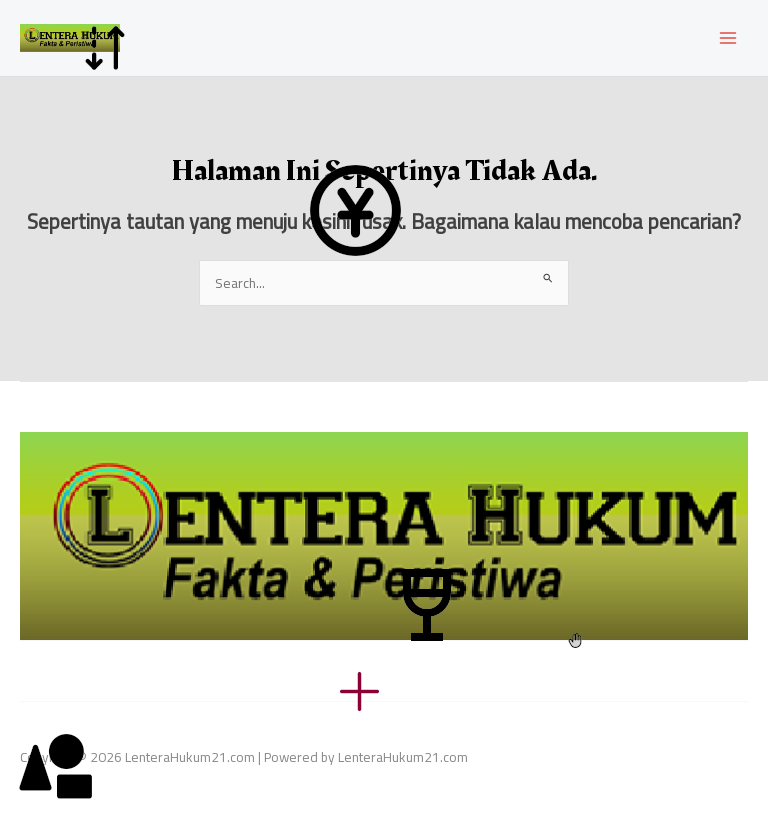 Image resolution: width=768 pixels, height=822 pixels. I want to click on access shape tools or drawing options, so click(57, 769).